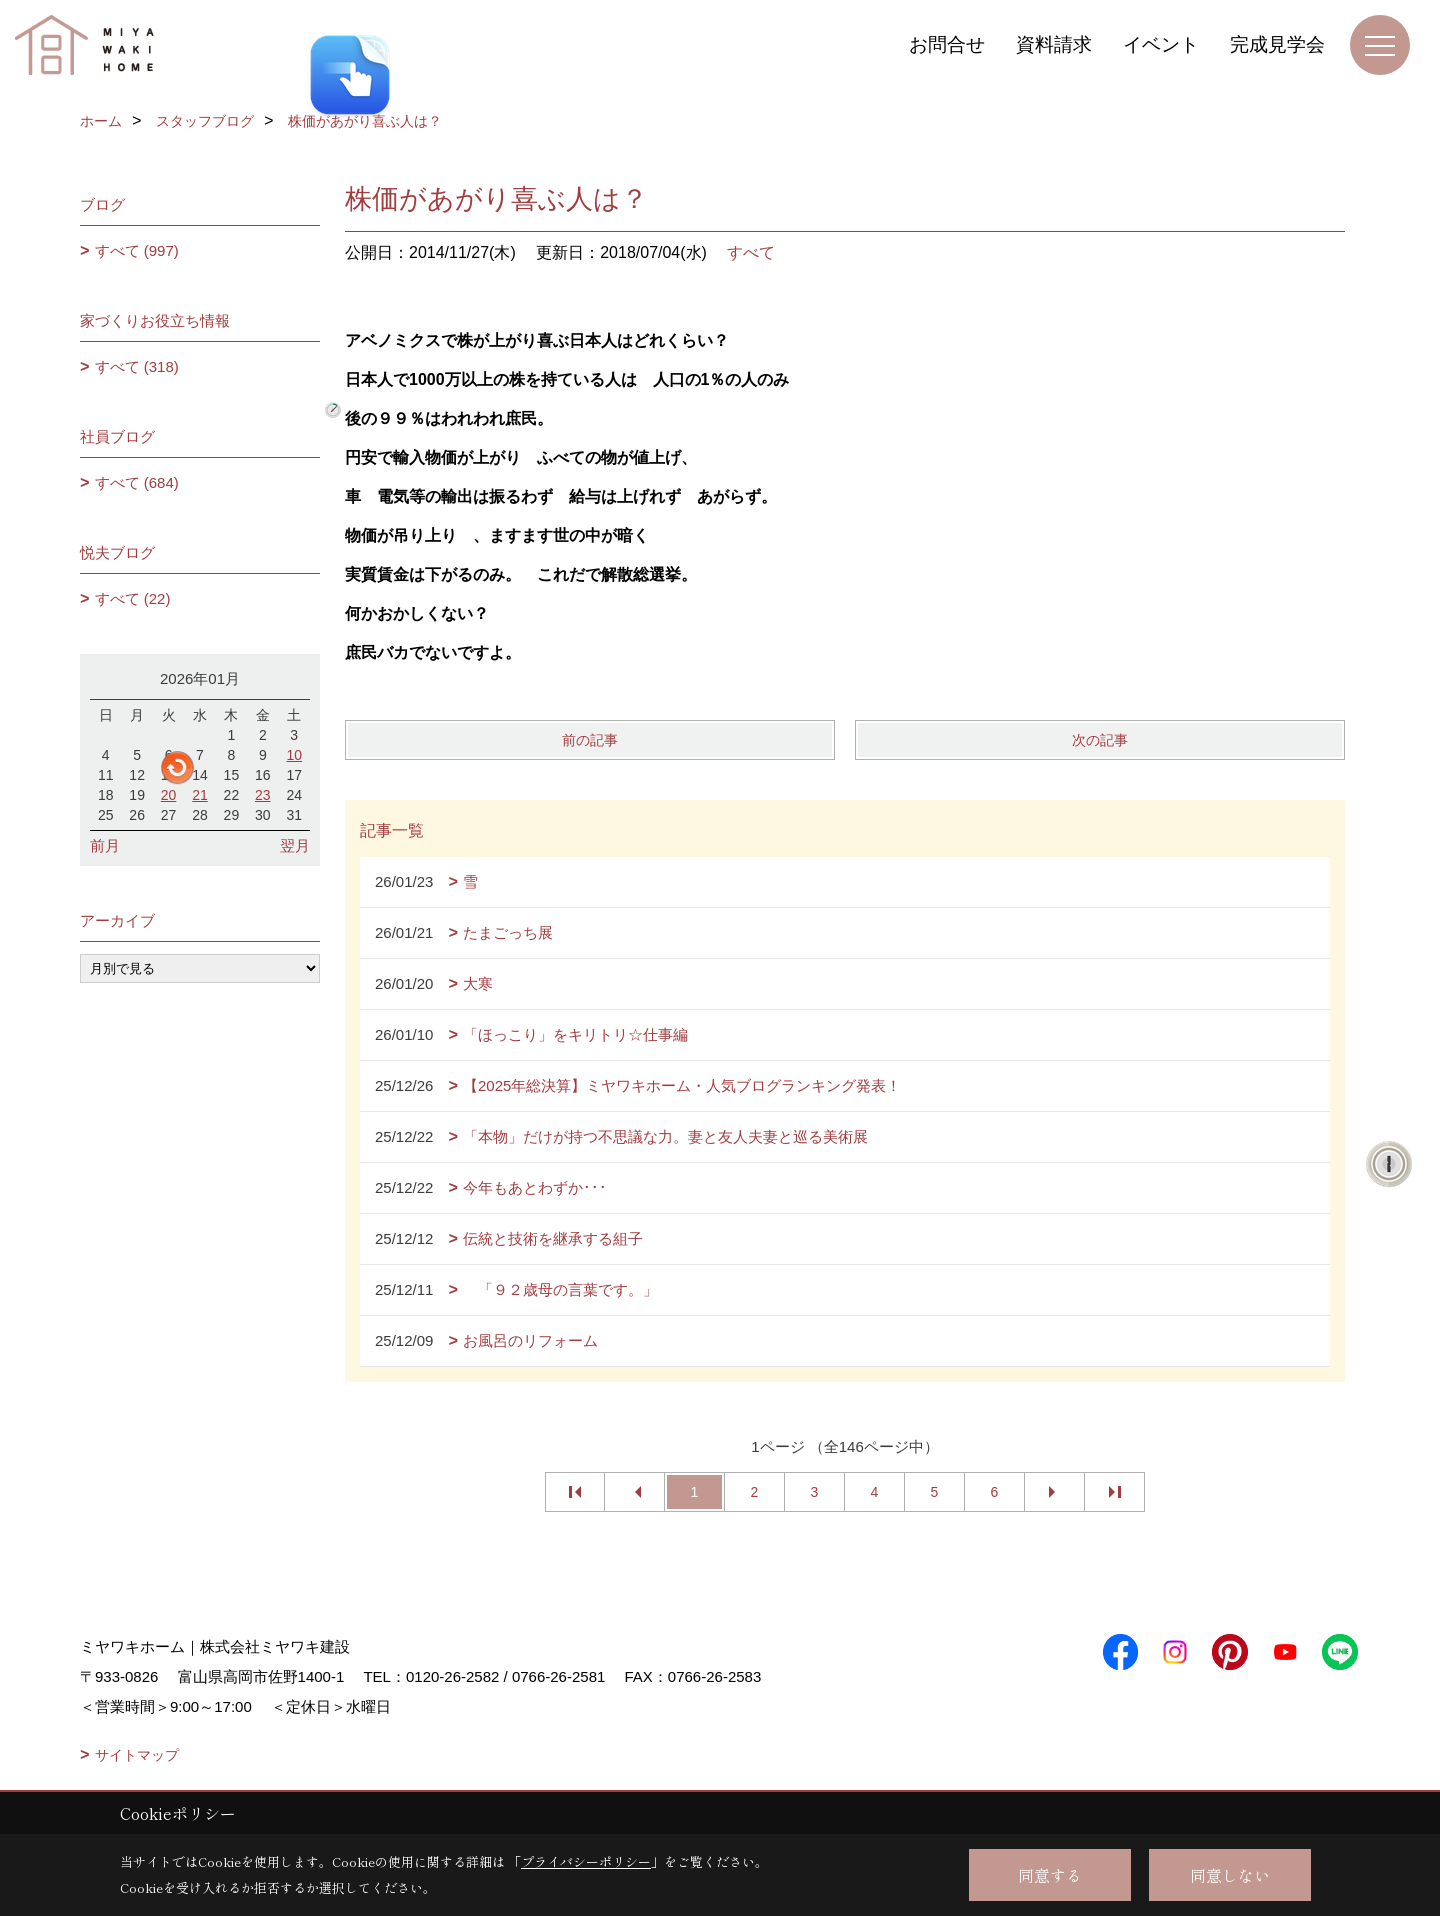 This screenshot has height=1916, width=1440. Describe the element at coordinates (350, 75) in the screenshot. I see `open libinput gestures configuration app` at that location.